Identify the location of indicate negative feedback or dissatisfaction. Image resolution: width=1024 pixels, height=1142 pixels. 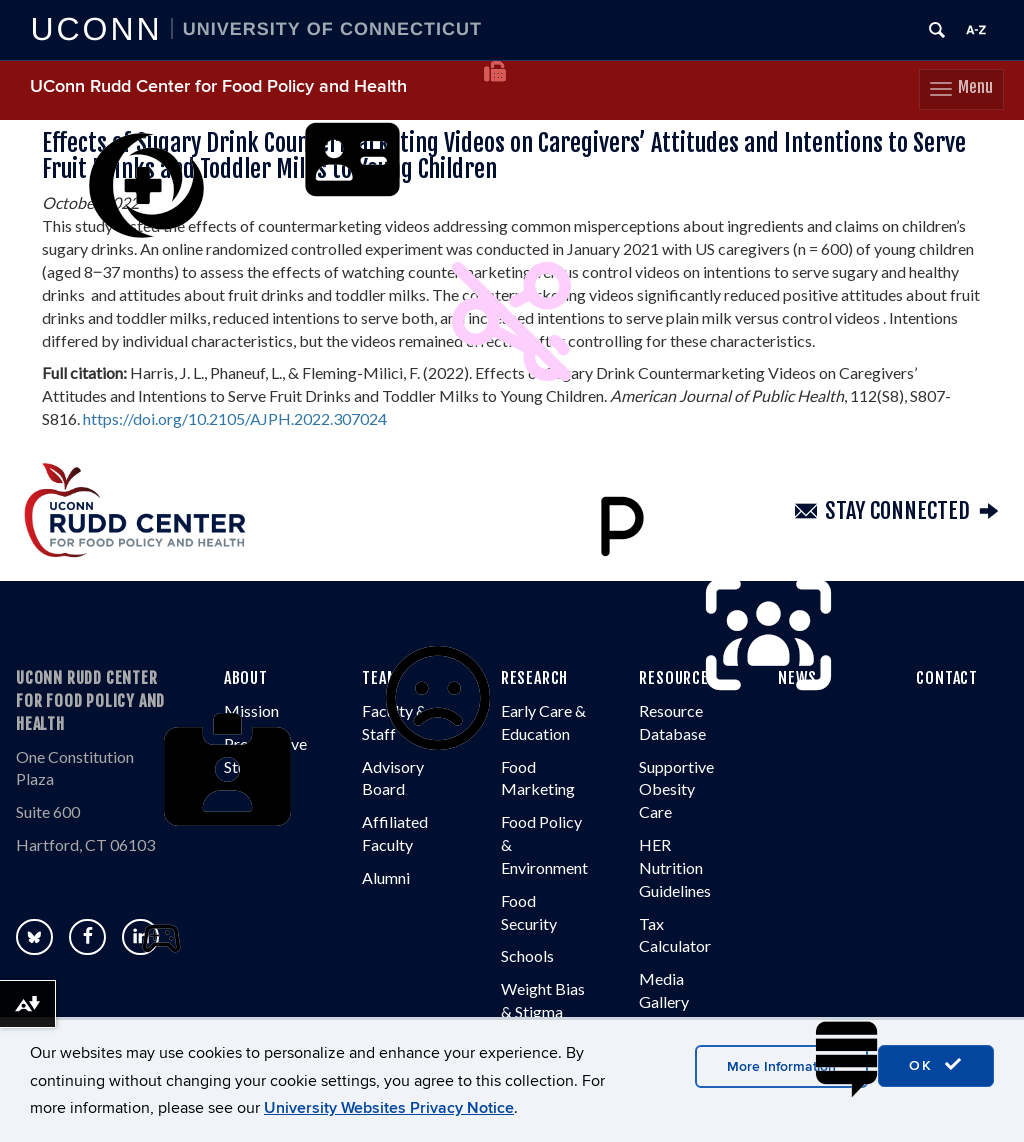
(438, 698).